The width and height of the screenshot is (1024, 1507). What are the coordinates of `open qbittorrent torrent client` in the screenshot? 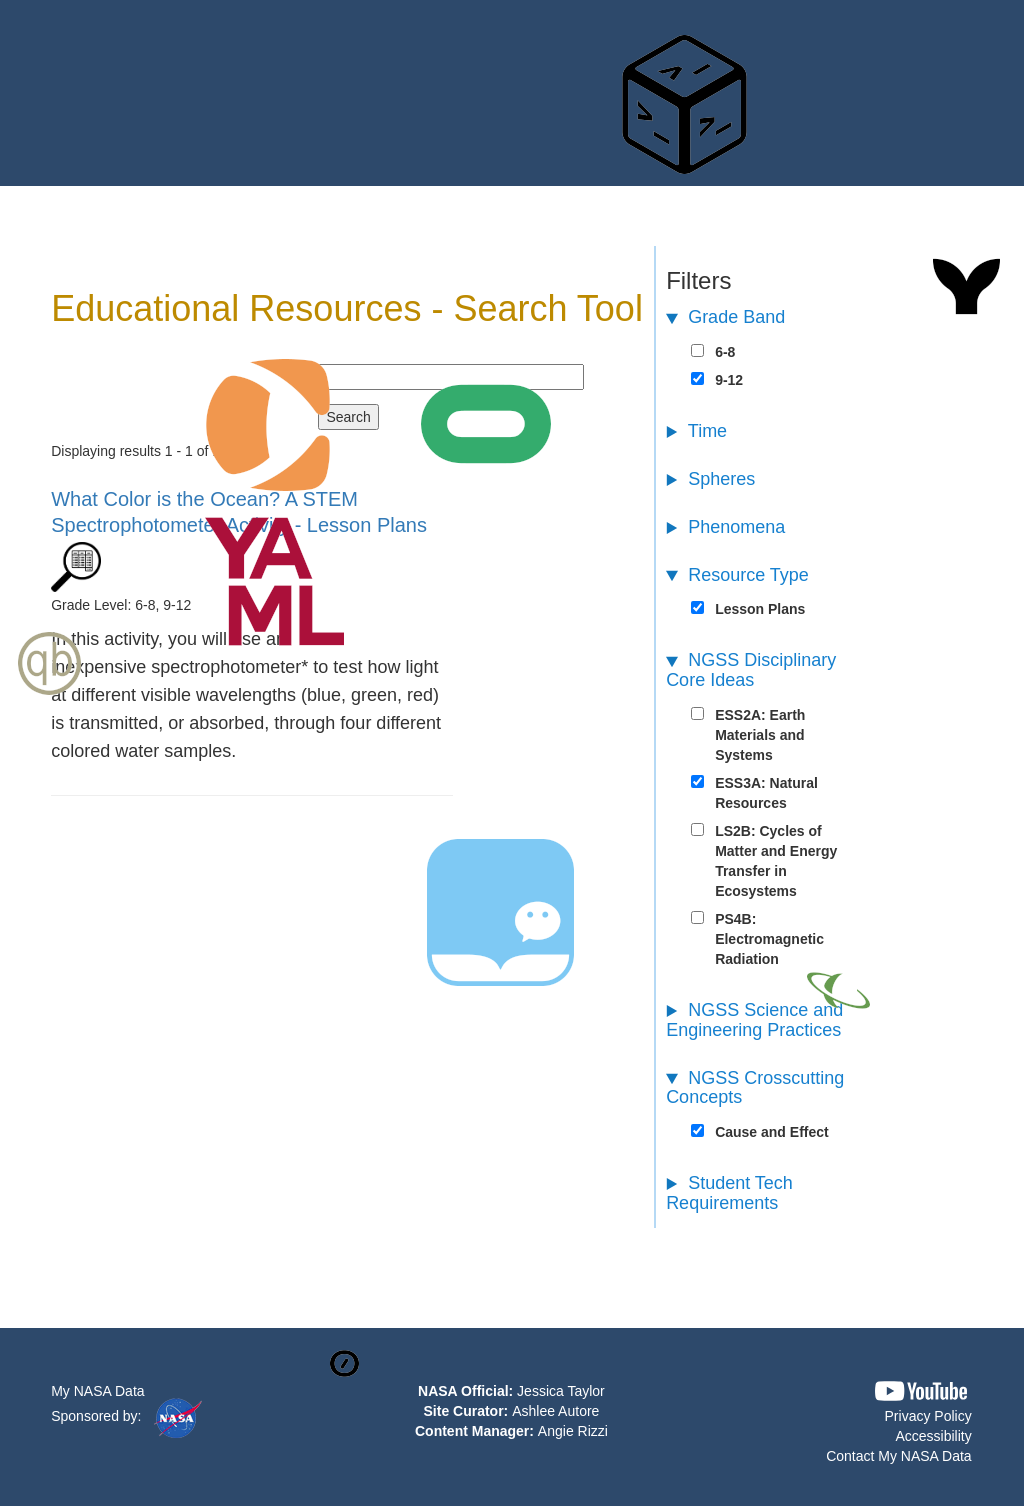 It's located at (49, 663).